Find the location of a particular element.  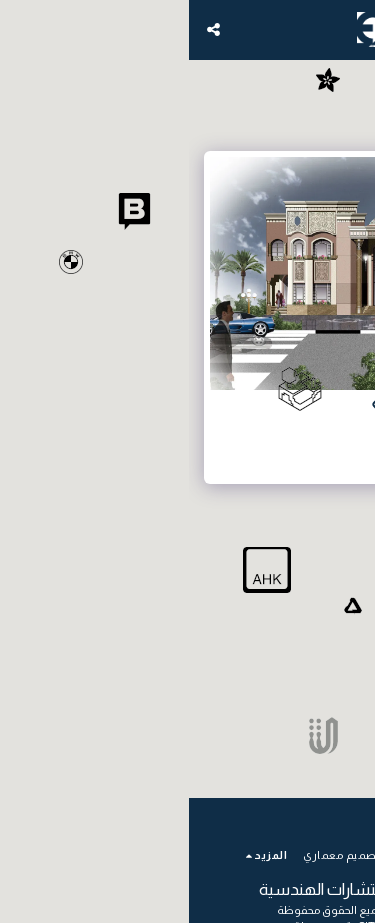

open storyblok content management system is located at coordinates (134, 211).